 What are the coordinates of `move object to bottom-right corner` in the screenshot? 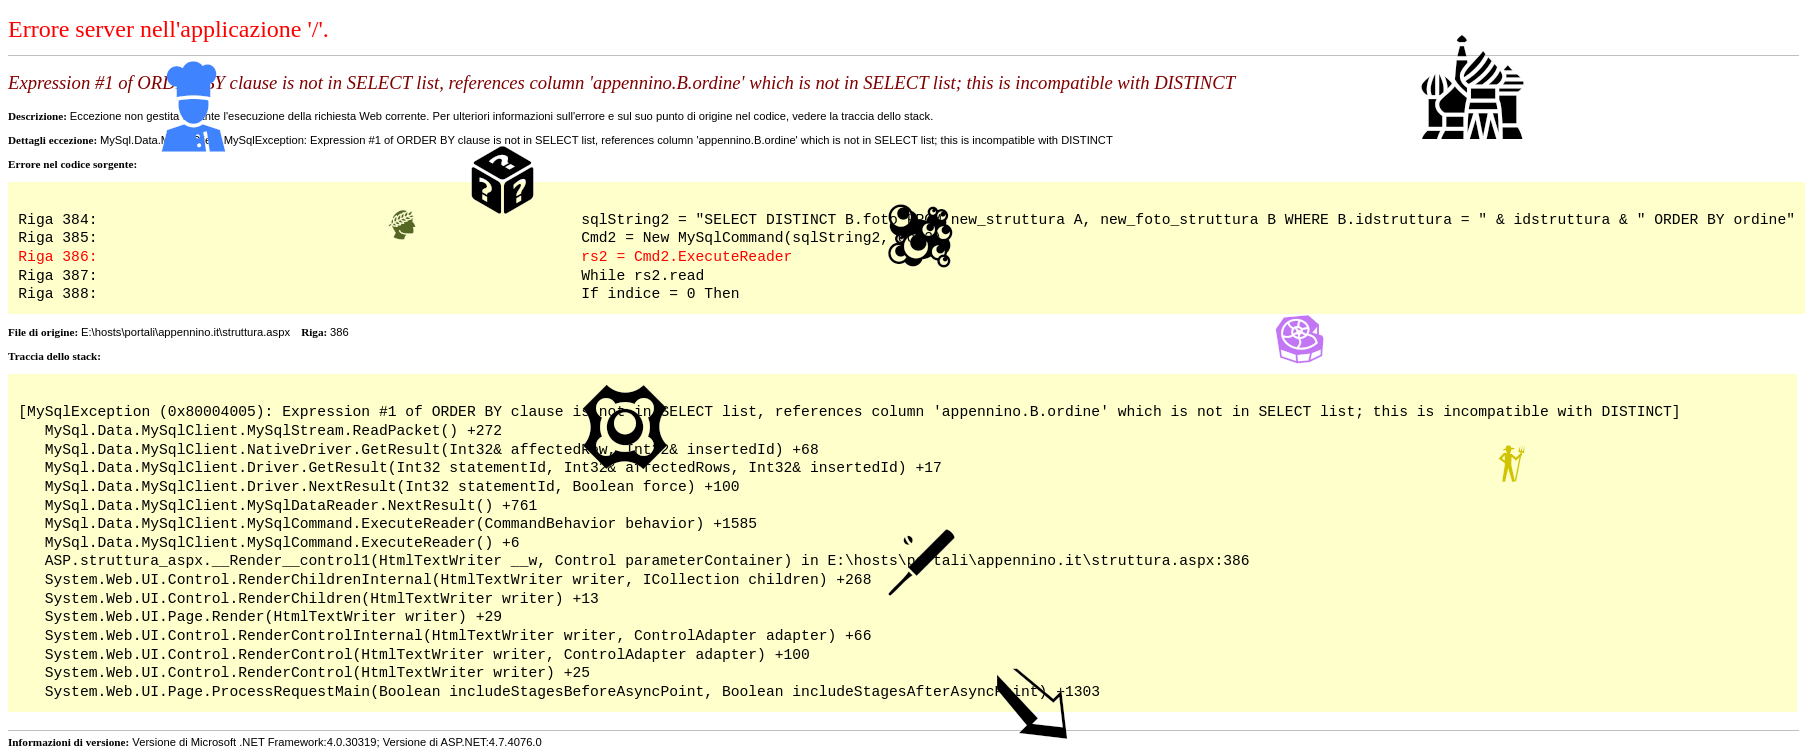 It's located at (1032, 704).